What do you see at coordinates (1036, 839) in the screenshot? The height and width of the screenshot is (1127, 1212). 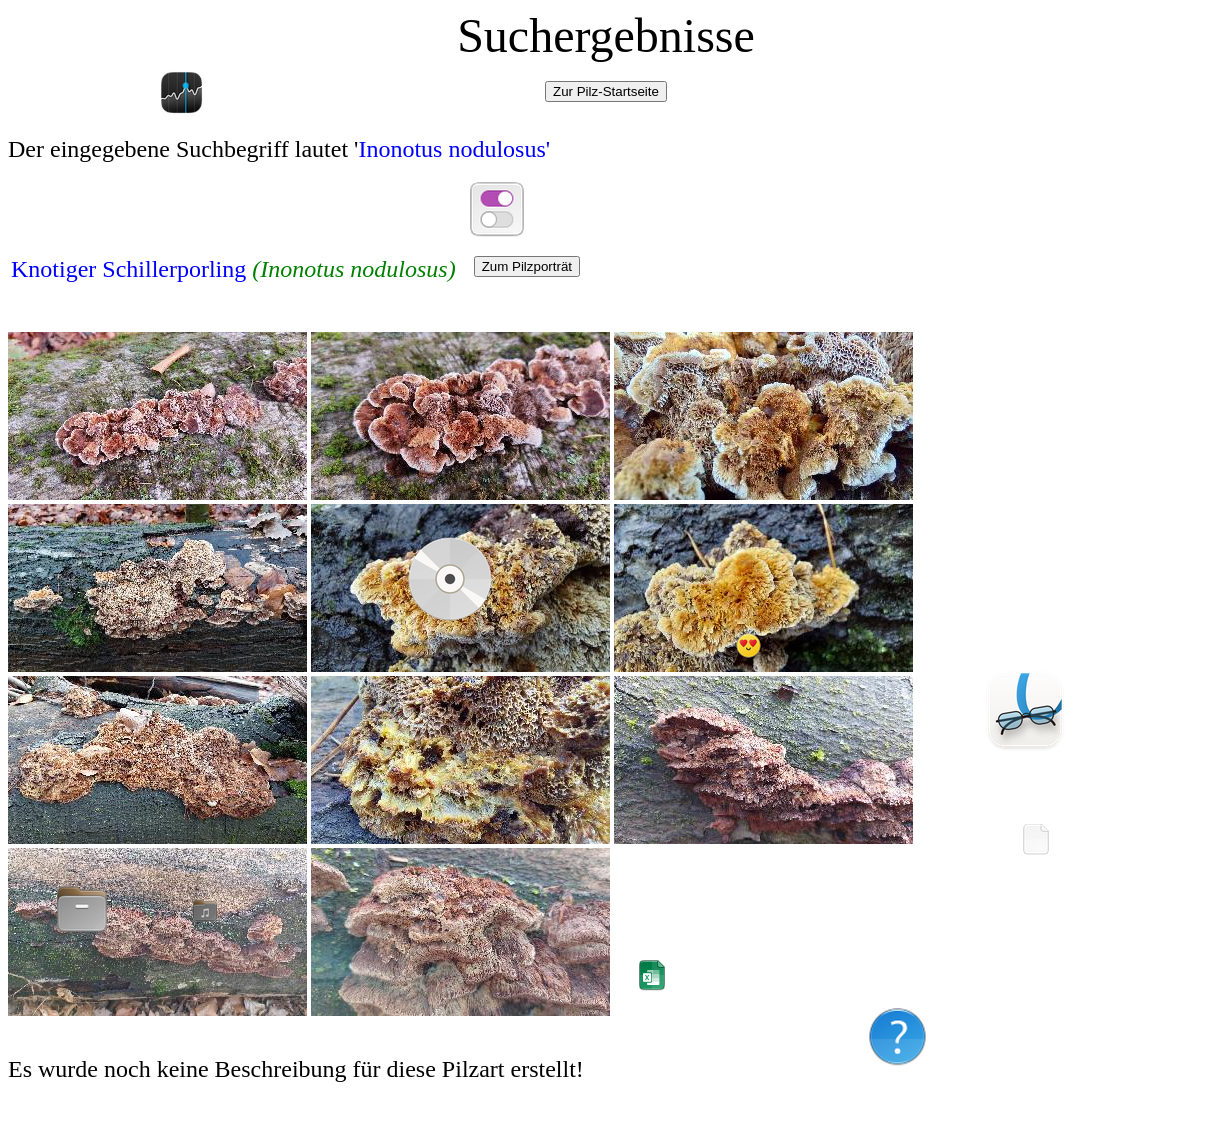 I see `indicates an empty or zero-byte file` at bounding box center [1036, 839].